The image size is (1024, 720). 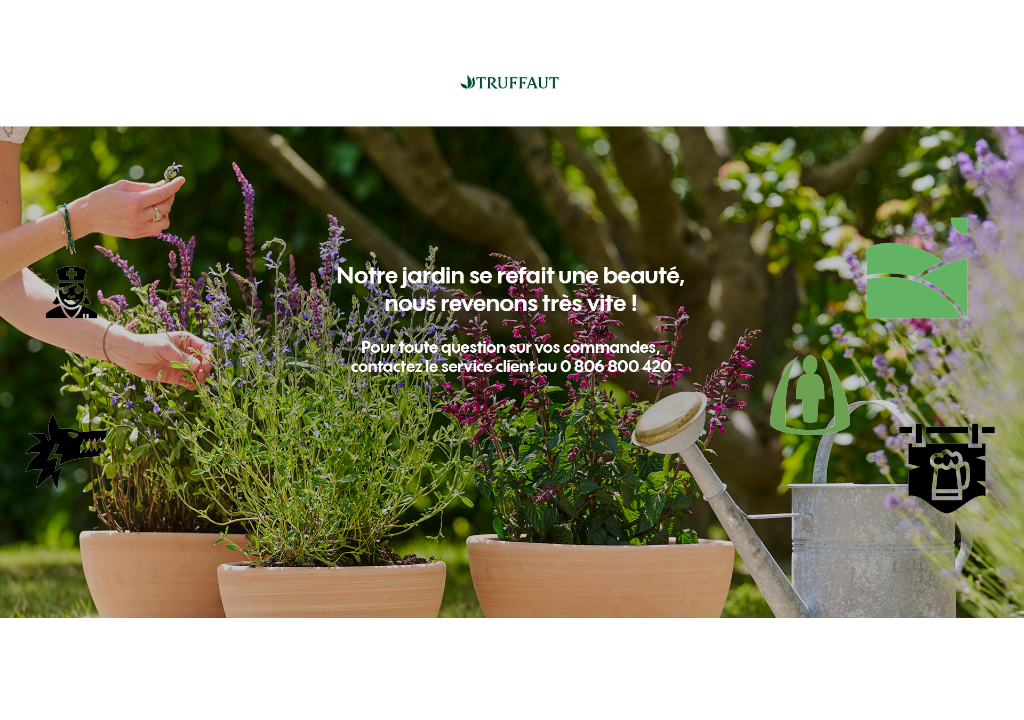 I want to click on access healthcare or medical services, so click(x=71, y=292).